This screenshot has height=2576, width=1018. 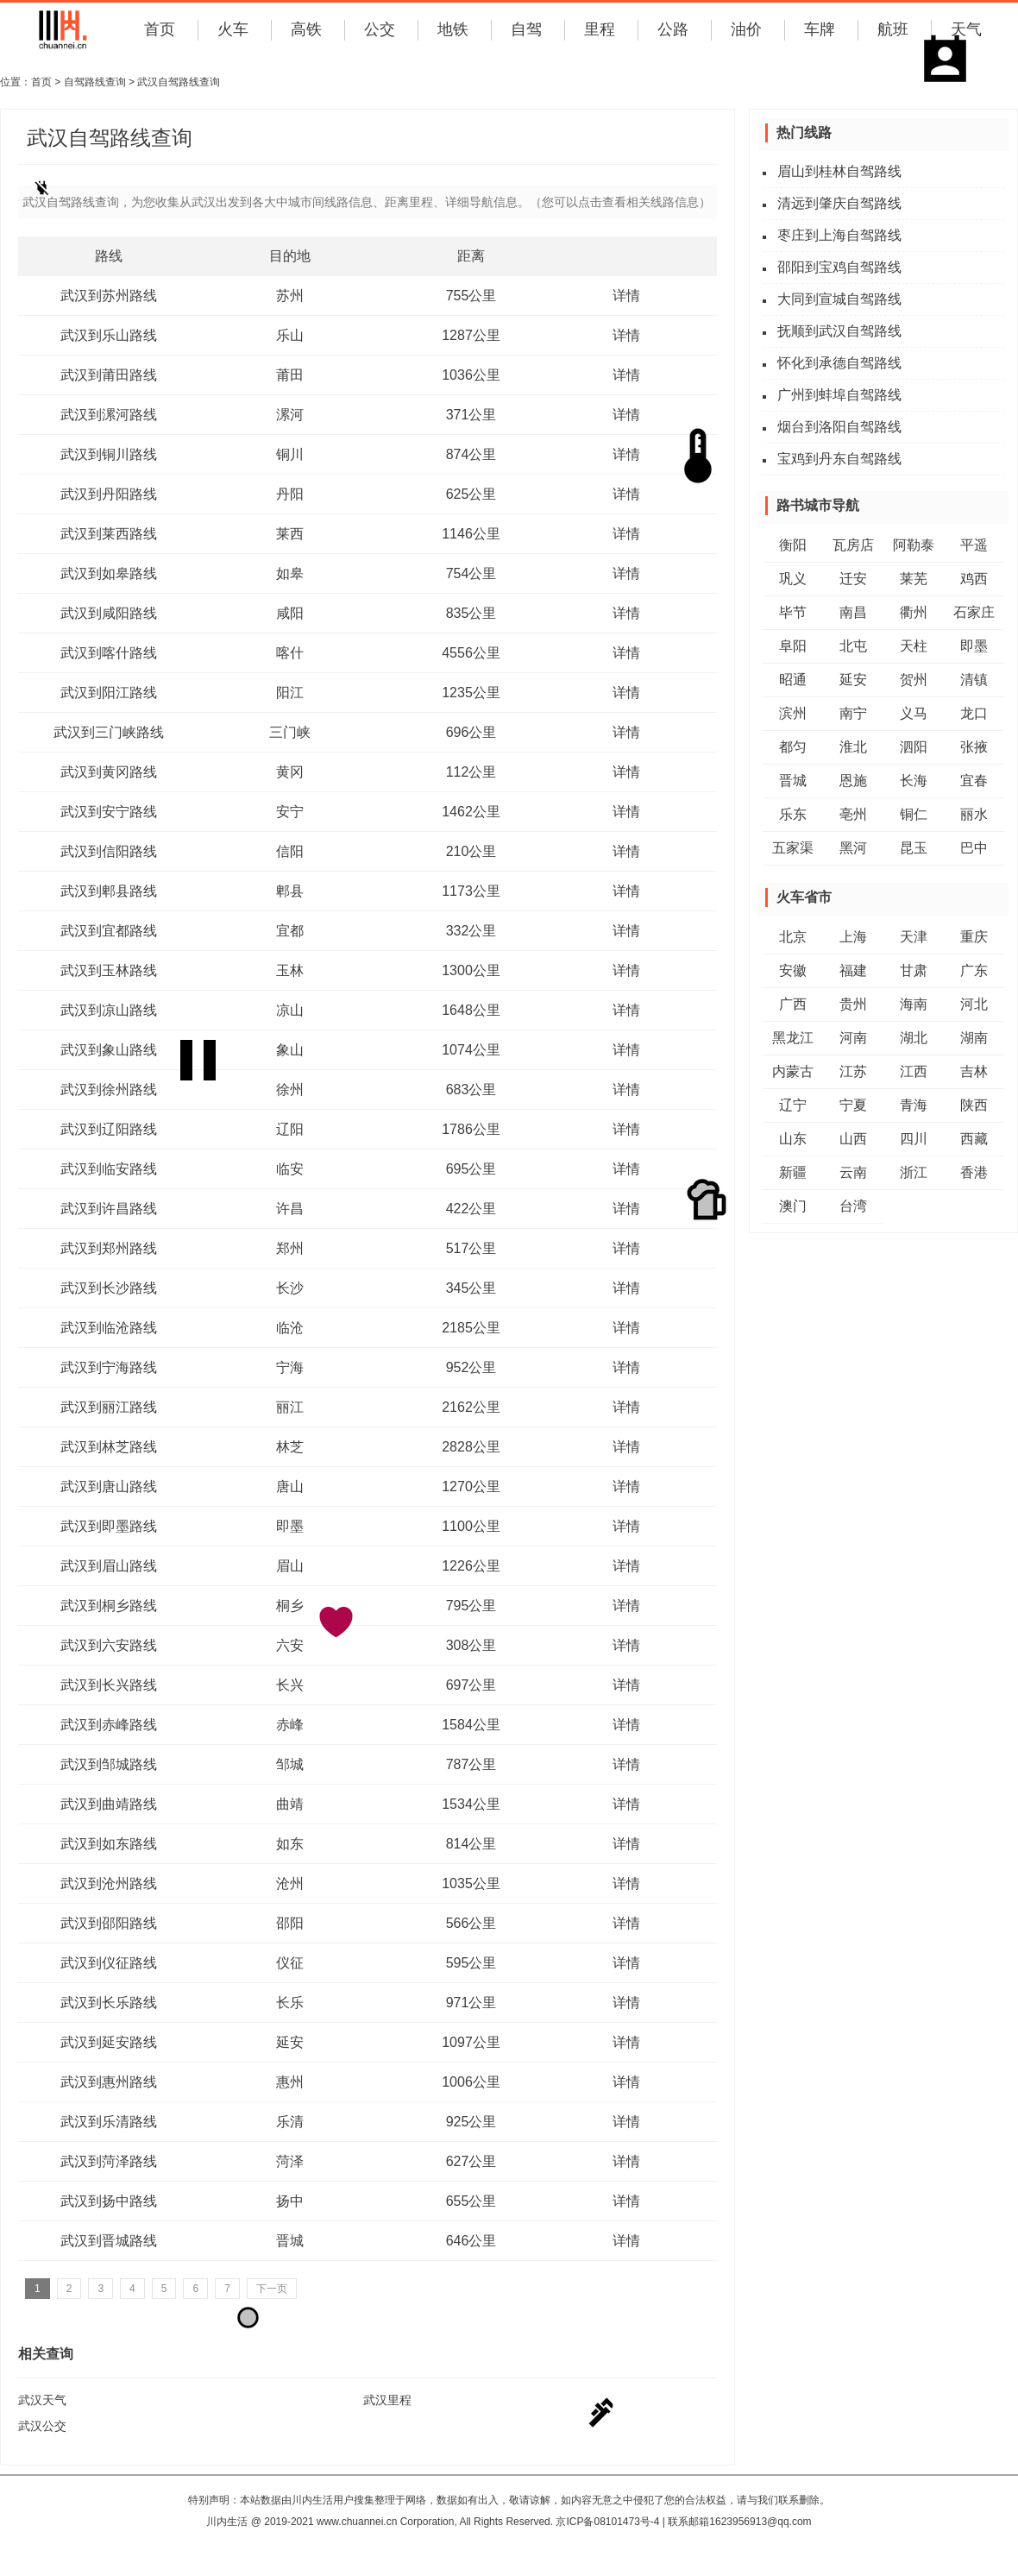 I want to click on power or electrical connection is disabled, so click(x=41, y=187).